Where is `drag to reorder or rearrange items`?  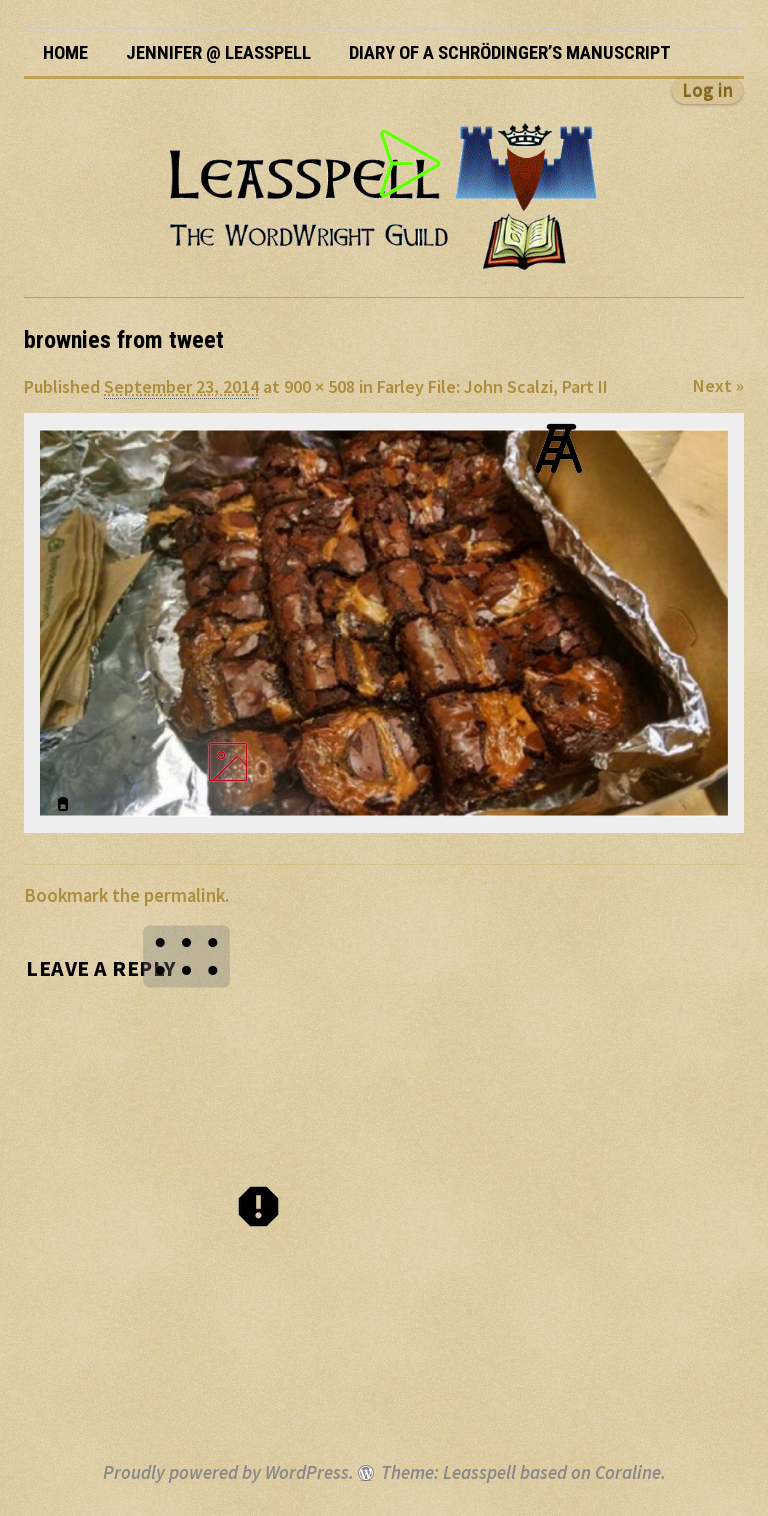 drag to reorder or rearrange items is located at coordinates (186, 956).